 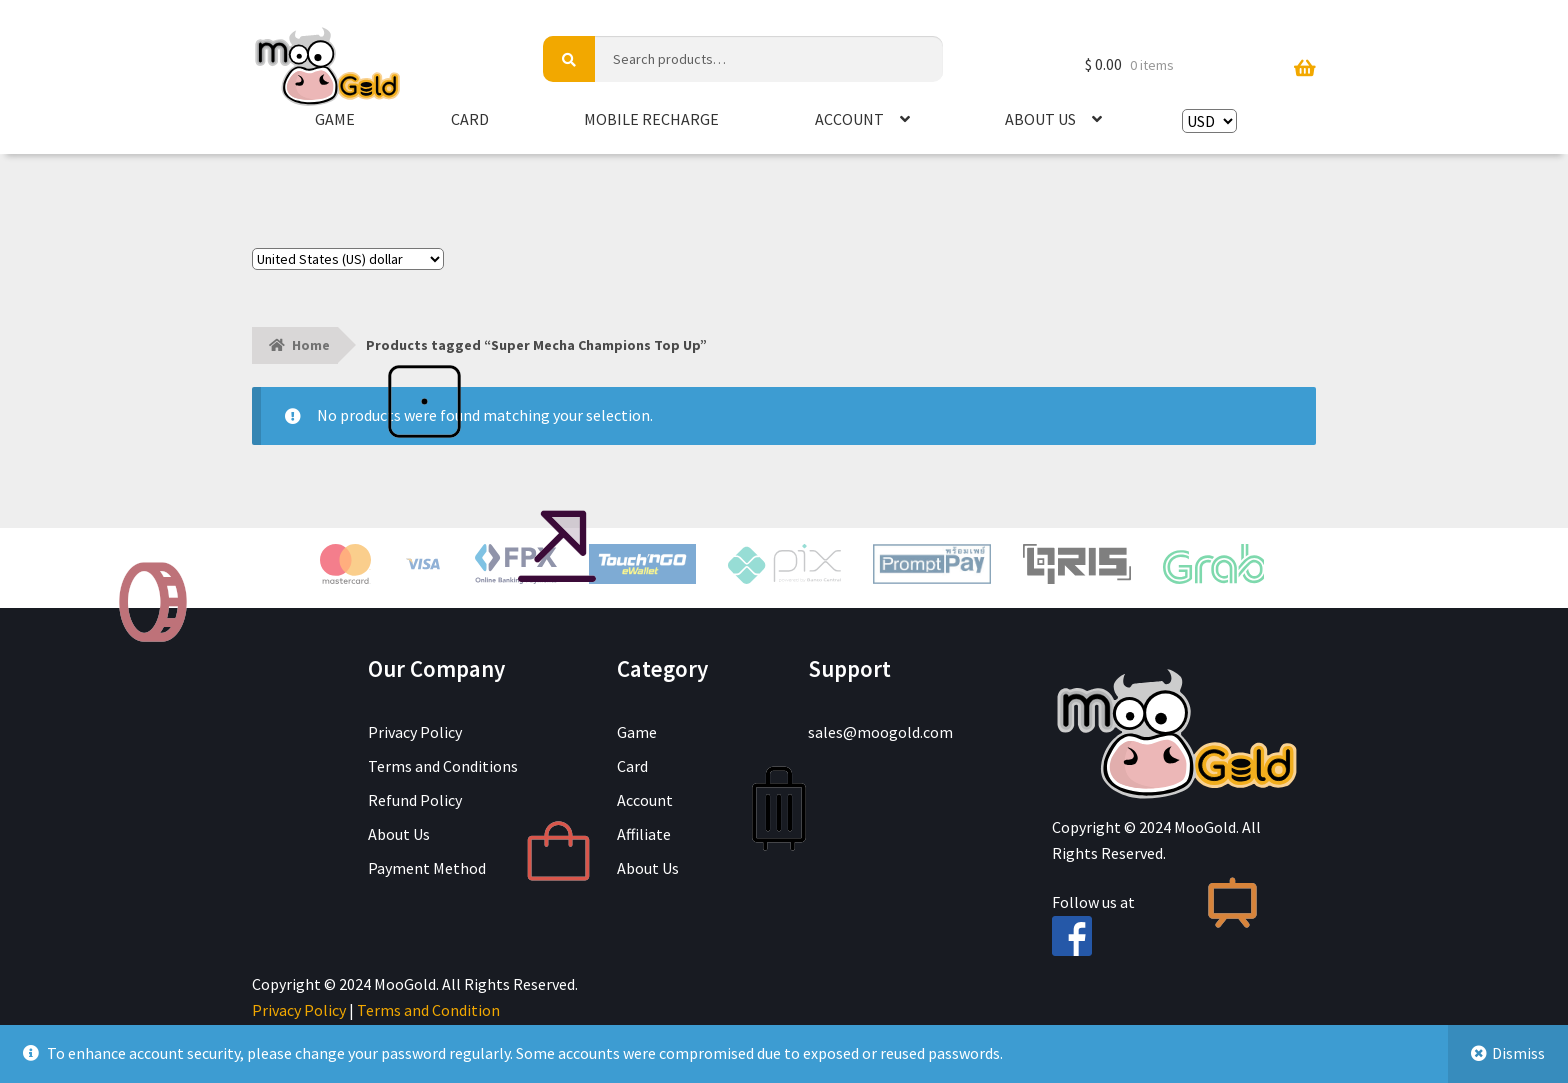 What do you see at coordinates (557, 543) in the screenshot?
I see `open link in new window or tab` at bounding box center [557, 543].